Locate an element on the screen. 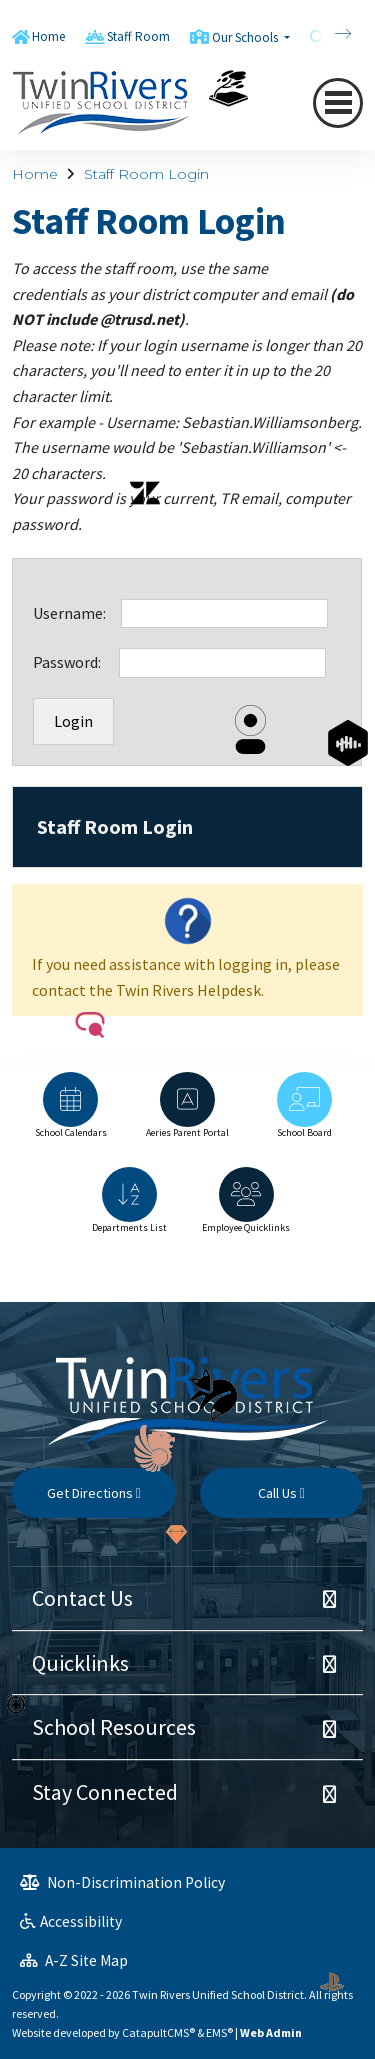  access search engine optimization tools is located at coordinates (90, 1024).